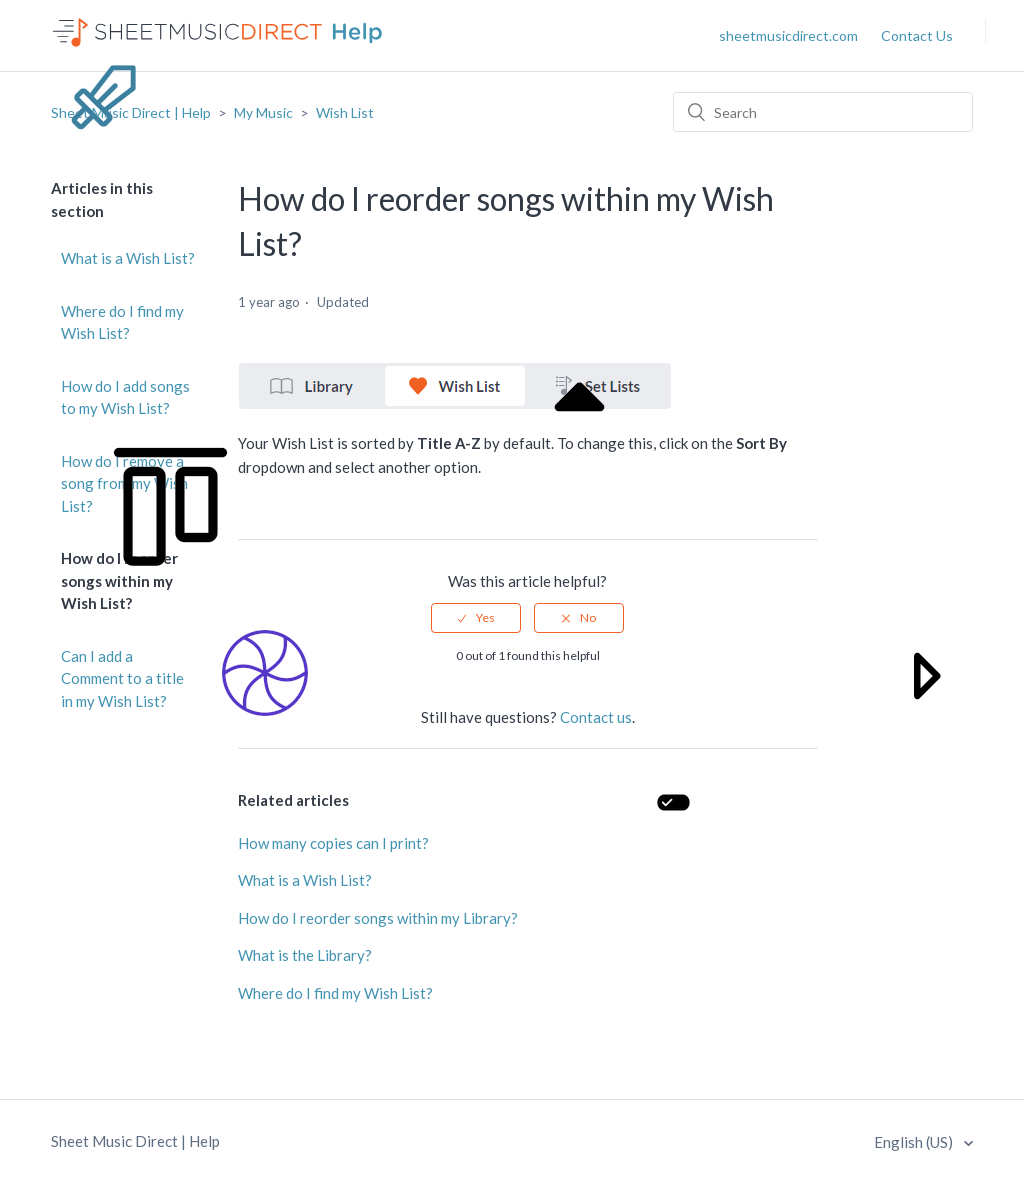  I want to click on navigate to the next item or screen, so click(924, 676).